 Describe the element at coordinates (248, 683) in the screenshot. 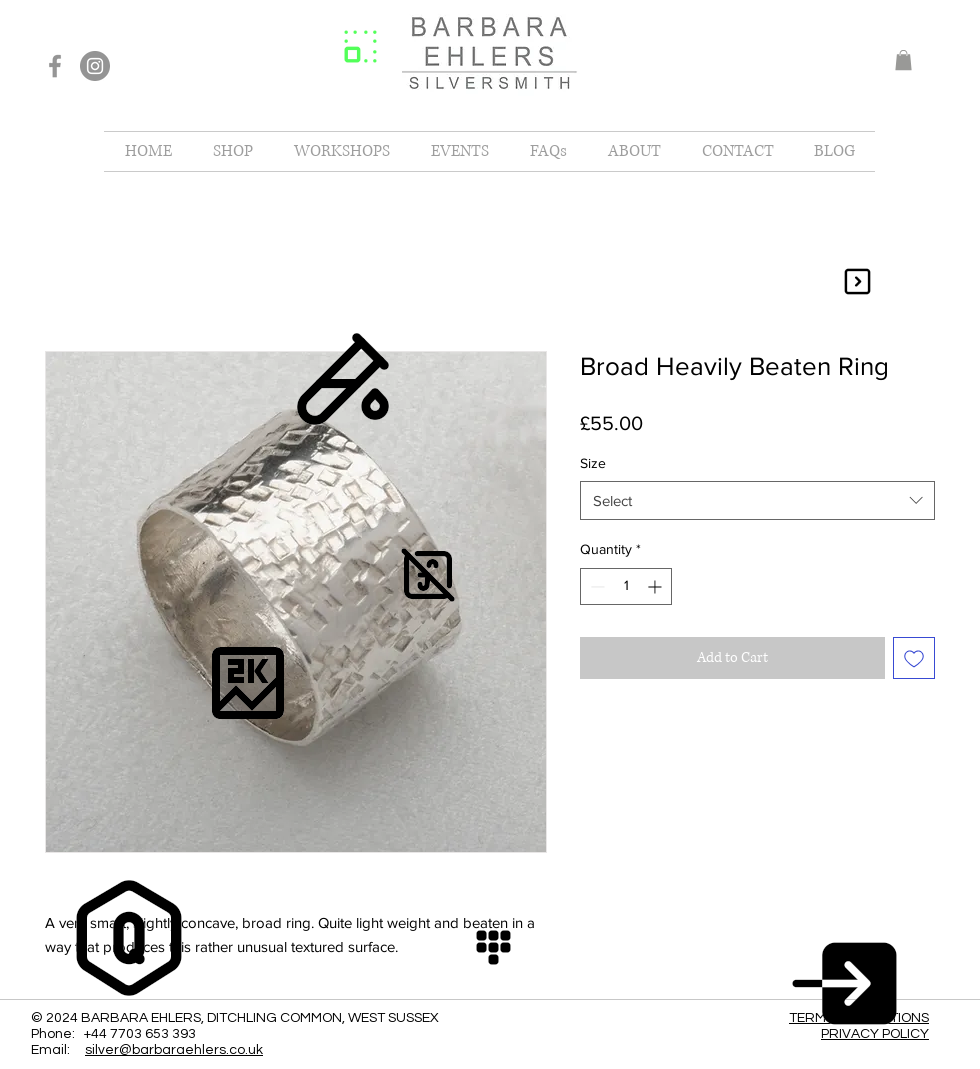

I see `view score or rating statistics` at that location.